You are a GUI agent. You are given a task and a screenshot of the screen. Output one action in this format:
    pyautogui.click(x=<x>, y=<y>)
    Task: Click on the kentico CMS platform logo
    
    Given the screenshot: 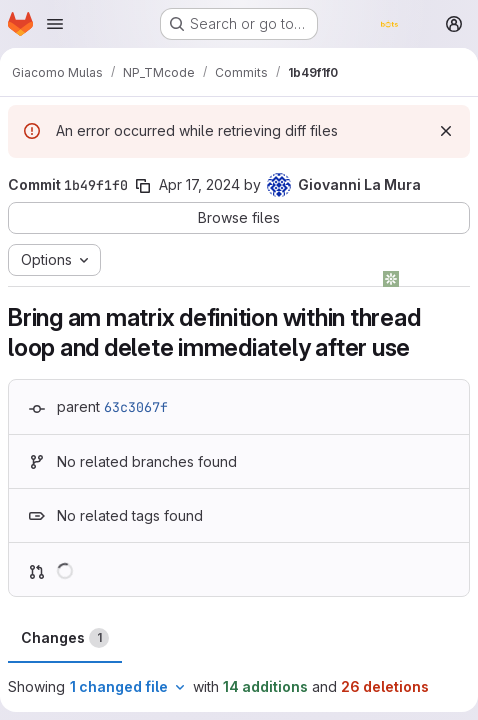 What is the action you would take?
    pyautogui.click(x=391, y=279)
    